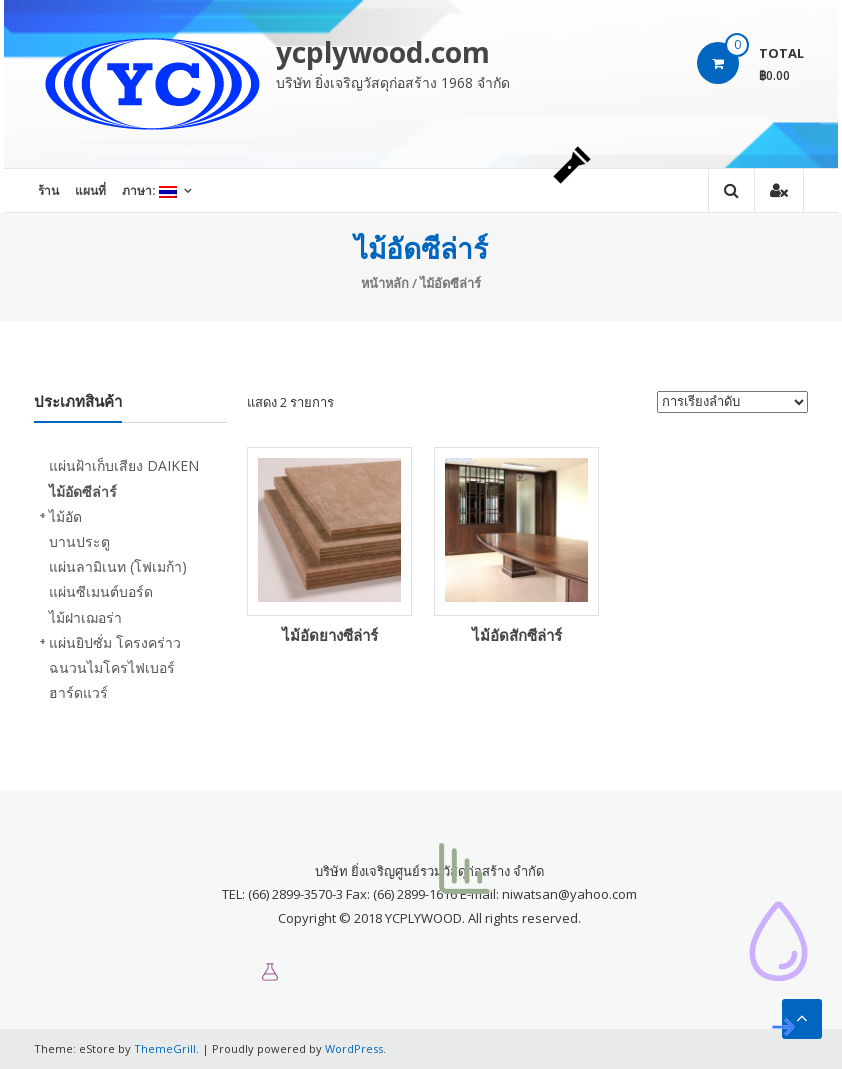 This screenshot has height=1069, width=842. What do you see at coordinates (572, 165) in the screenshot?
I see `toggle flashlight on/off` at bounding box center [572, 165].